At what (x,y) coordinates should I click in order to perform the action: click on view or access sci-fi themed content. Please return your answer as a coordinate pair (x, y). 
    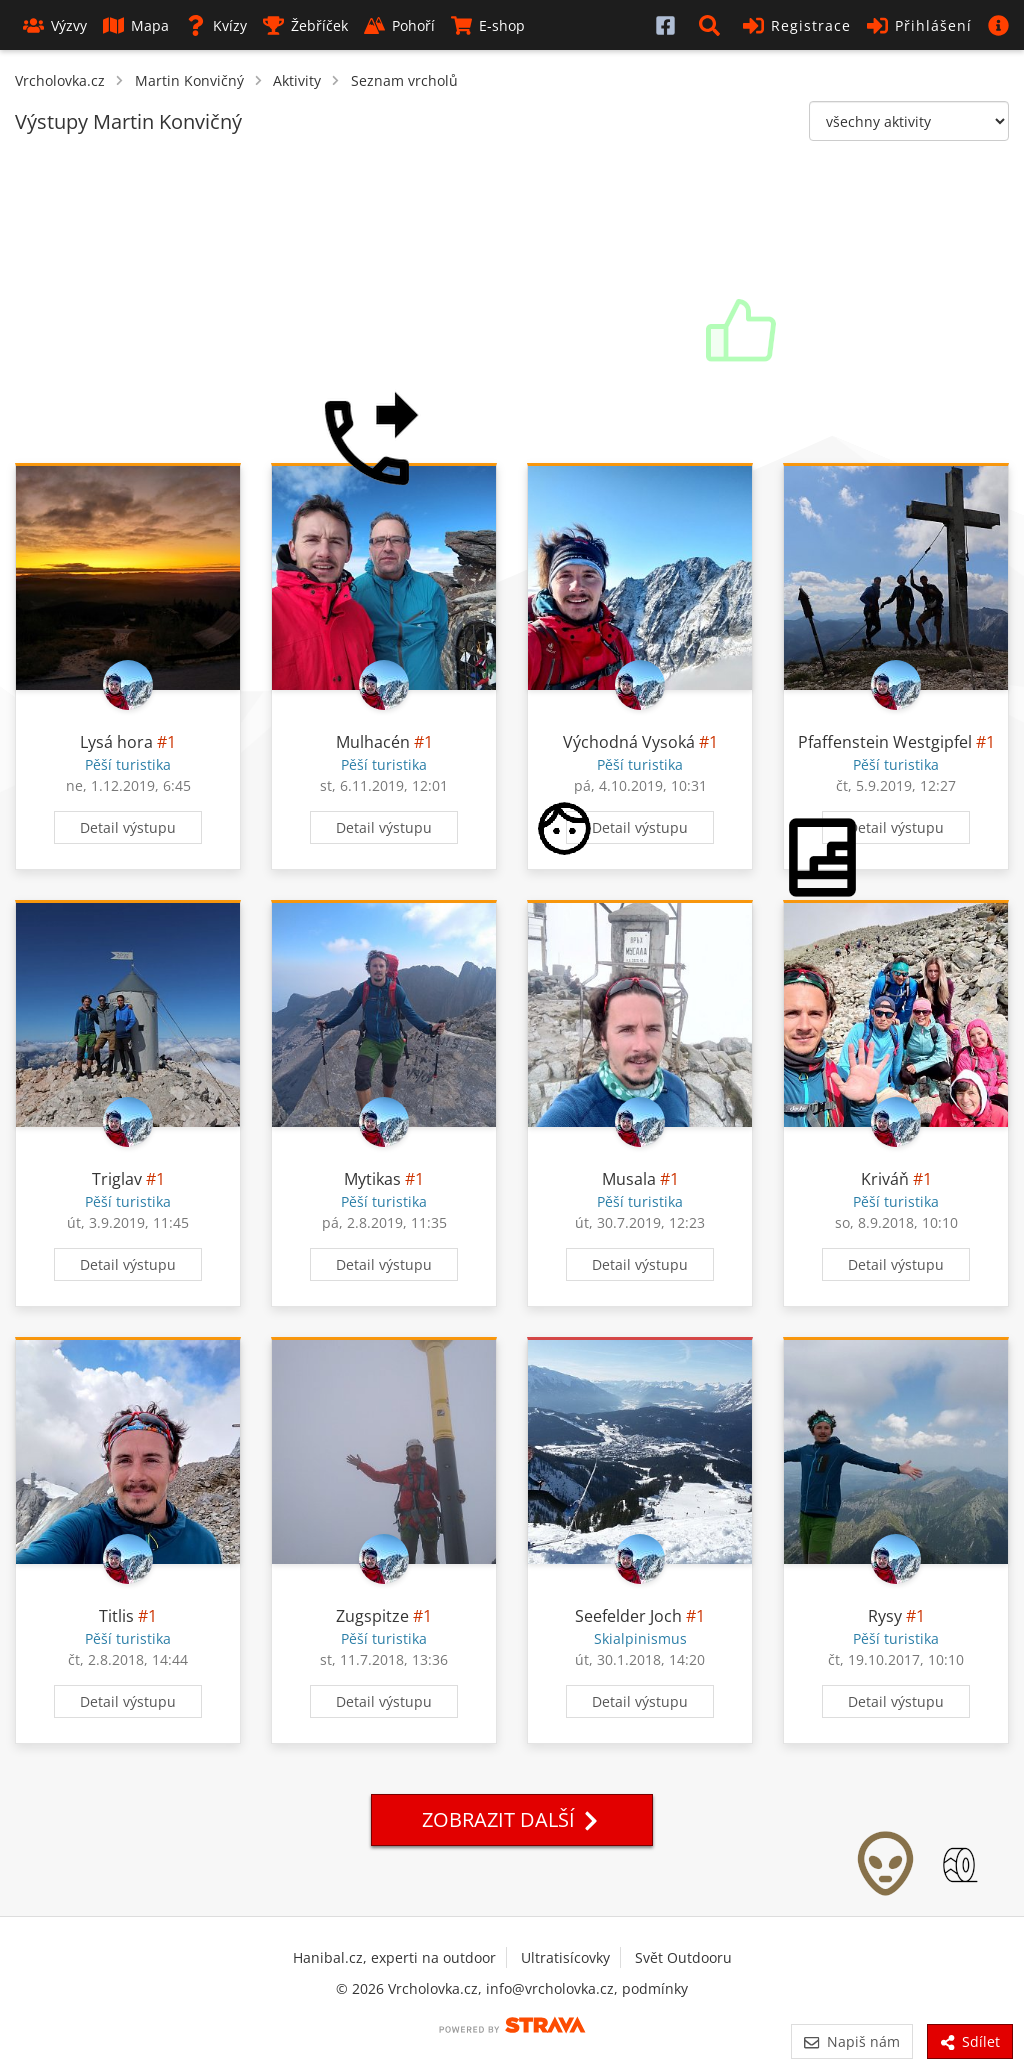
    Looking at the image, I should click on (885, 1863).